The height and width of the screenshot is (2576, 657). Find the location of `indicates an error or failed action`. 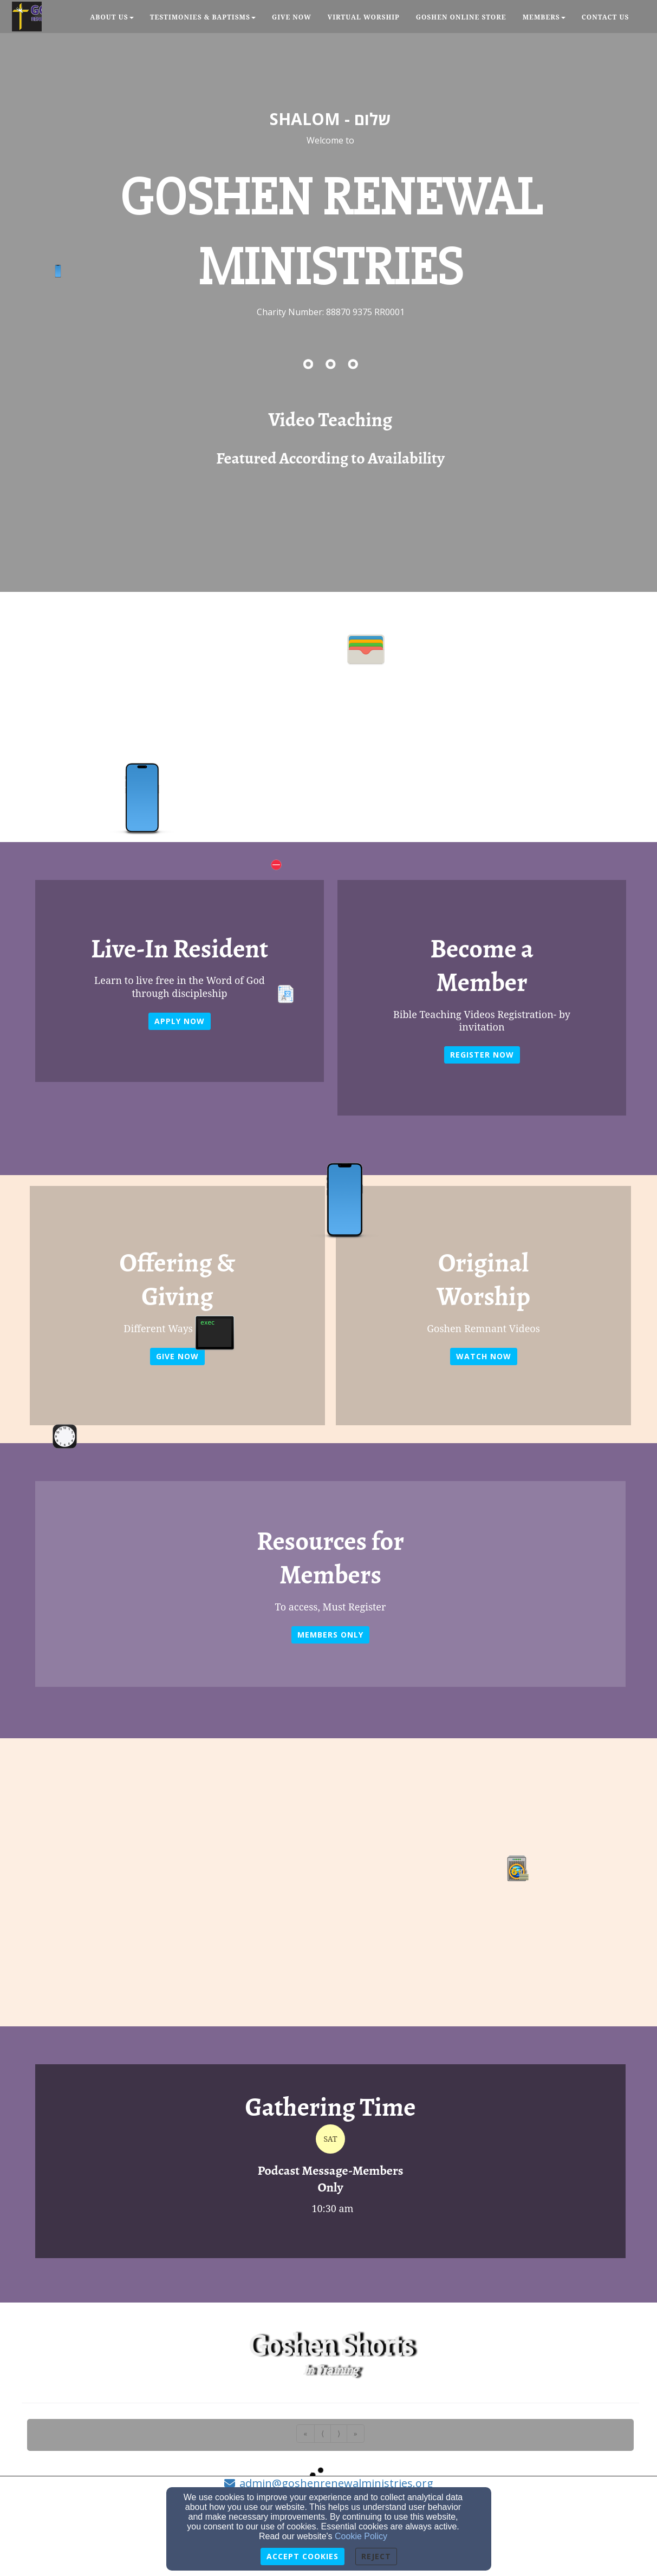

indicates an error or failed action is located at coordinates (276, 865).